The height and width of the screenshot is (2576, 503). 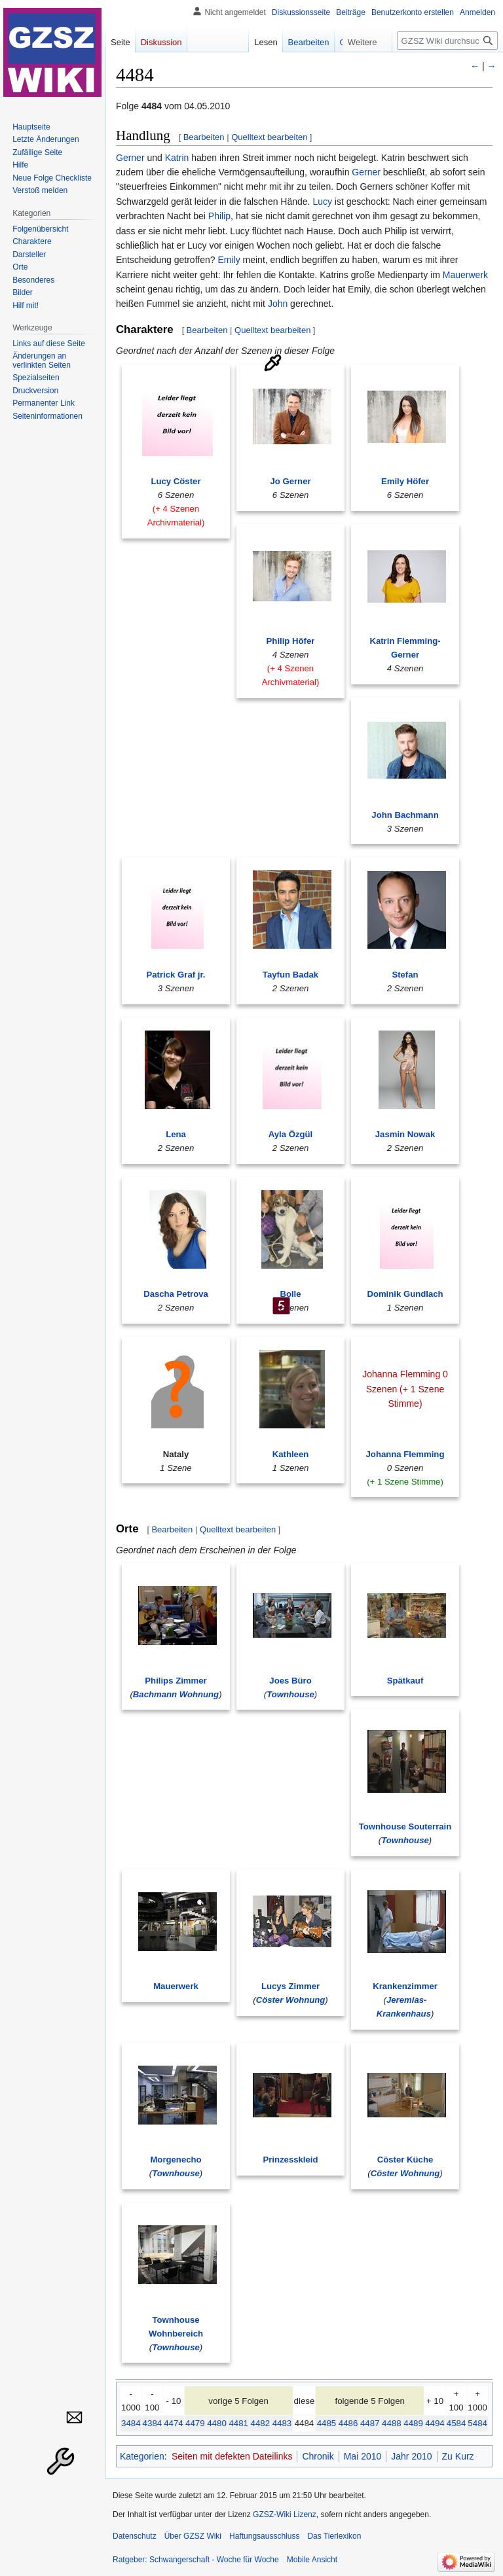 What do you see at coordinates (272, 362) in the screenshot?
I see `pick a color from the canvas` at bounding box center [272, 362].